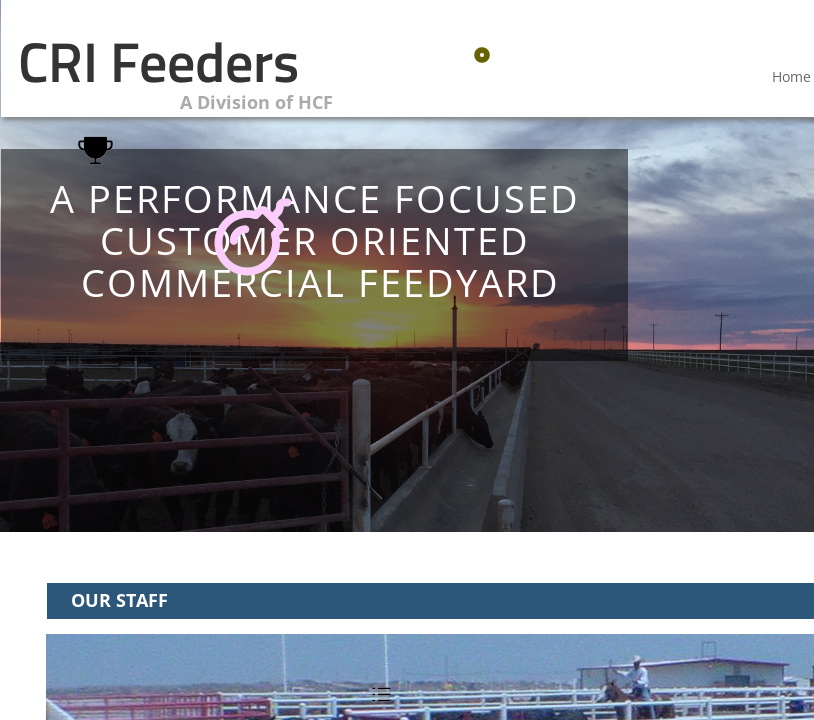  Describe the element at coordinates (381, 694) in the screenshot. I see `view items in a list format` at that location.